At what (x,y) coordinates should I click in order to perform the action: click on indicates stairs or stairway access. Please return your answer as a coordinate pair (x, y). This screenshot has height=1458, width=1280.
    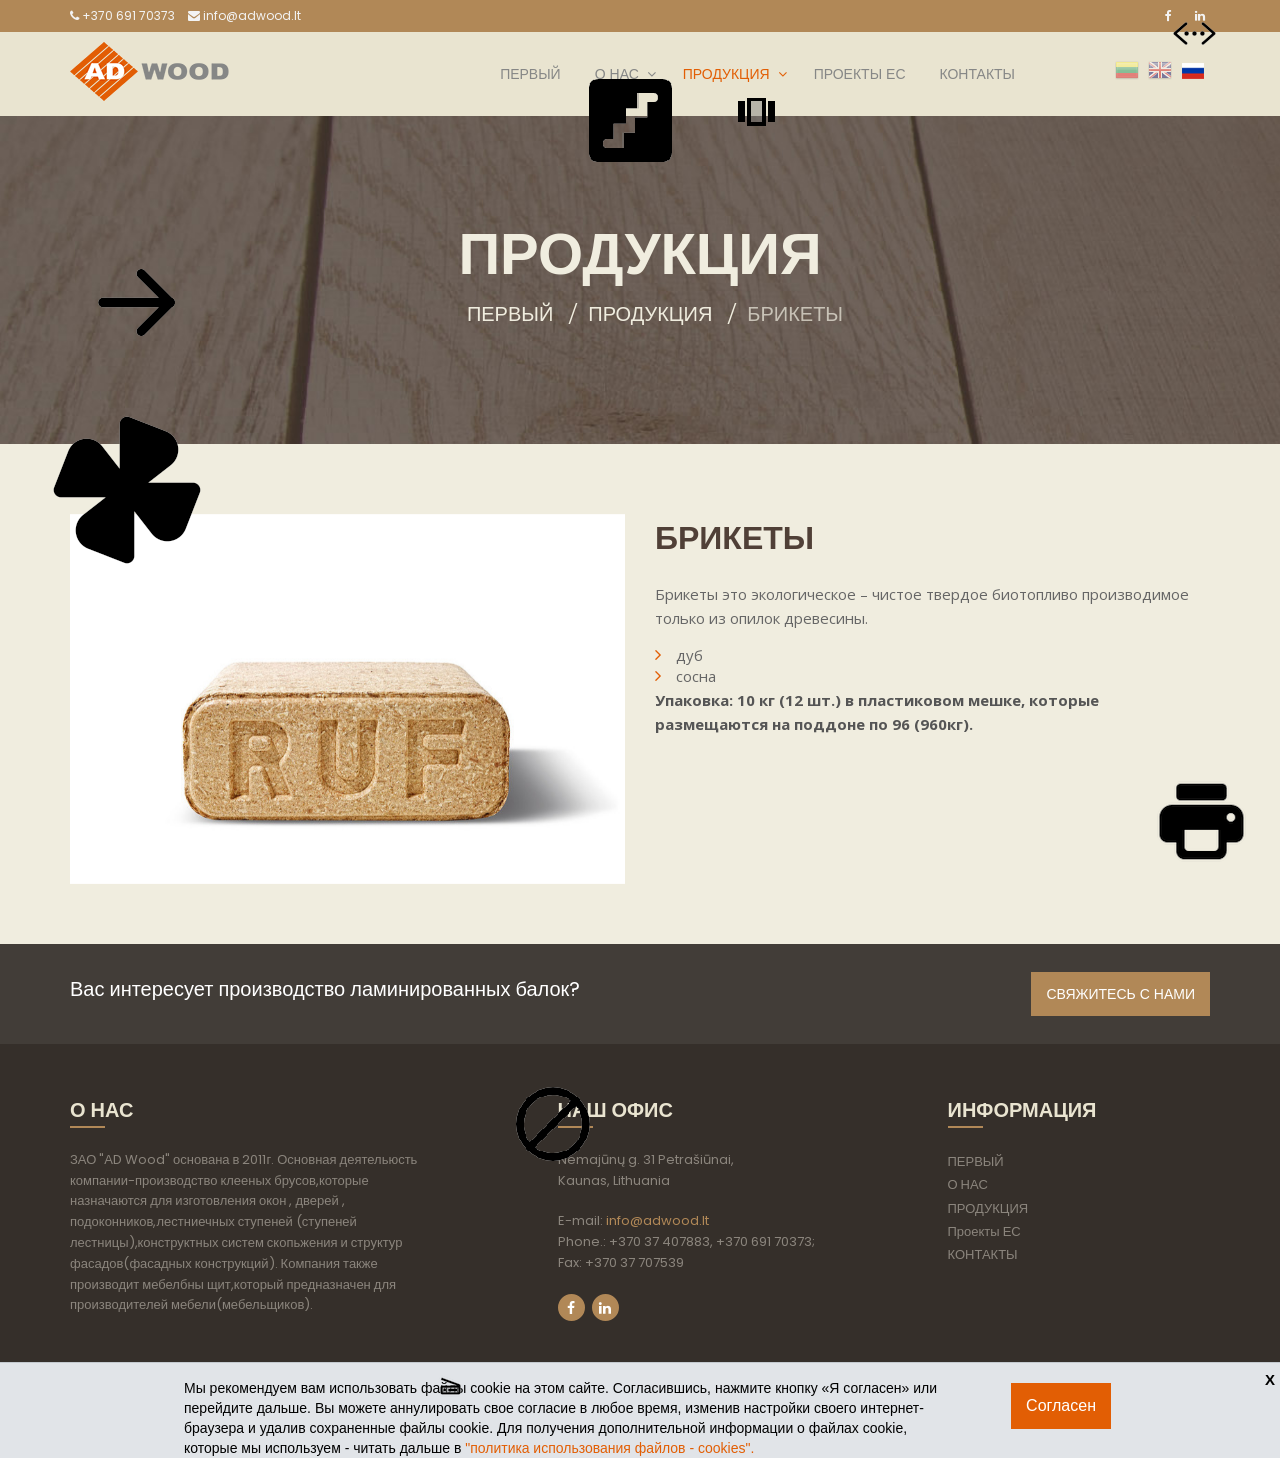
    Looking at the image, I should click on (630, 120).